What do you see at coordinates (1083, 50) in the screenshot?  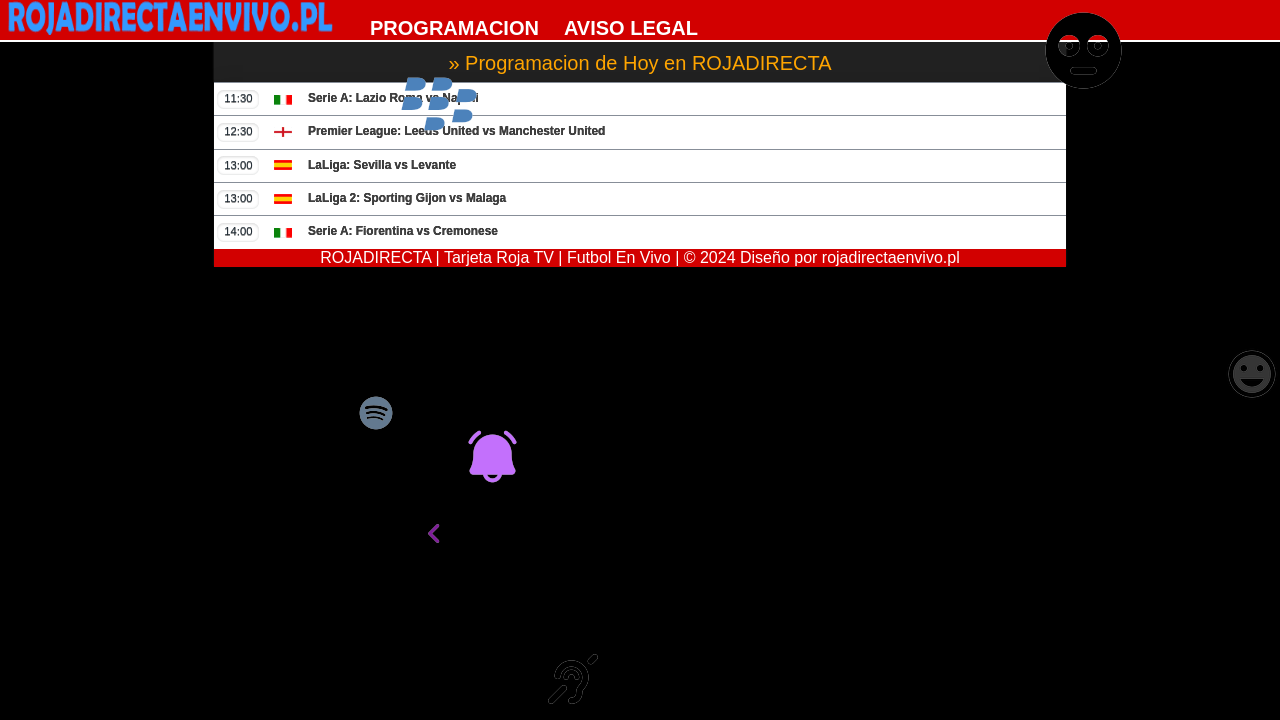 I see `flushed or surprised reaction emoji` at bounding box center [1083, 50].